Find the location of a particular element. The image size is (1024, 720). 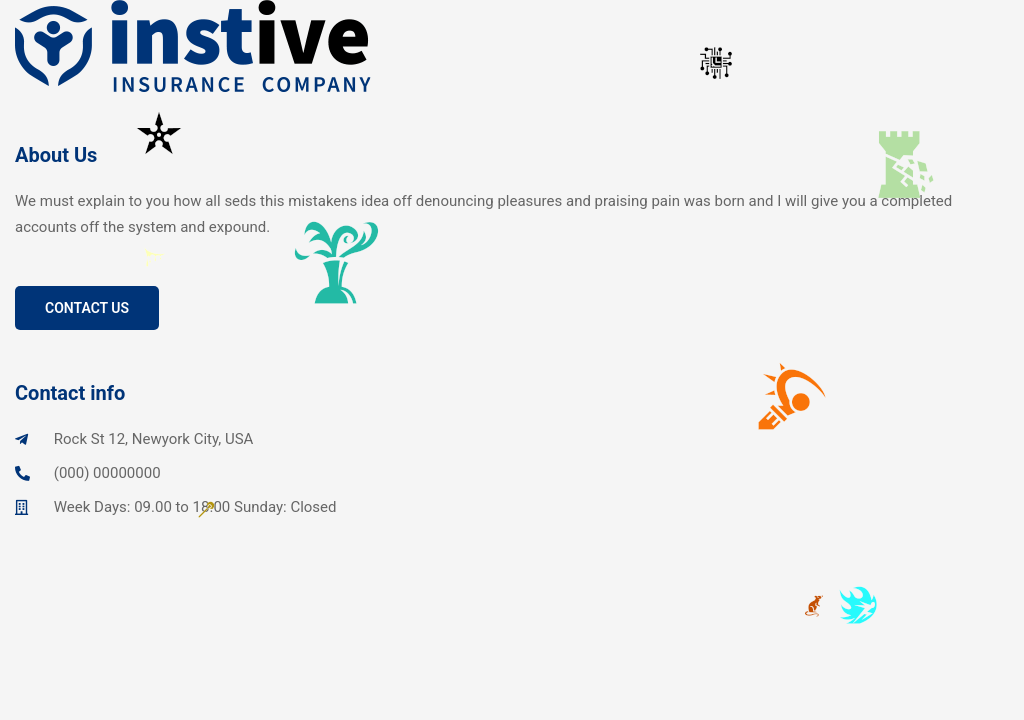

indicates bleeding or wound status effect in a game is located at coordinates (154, 256).